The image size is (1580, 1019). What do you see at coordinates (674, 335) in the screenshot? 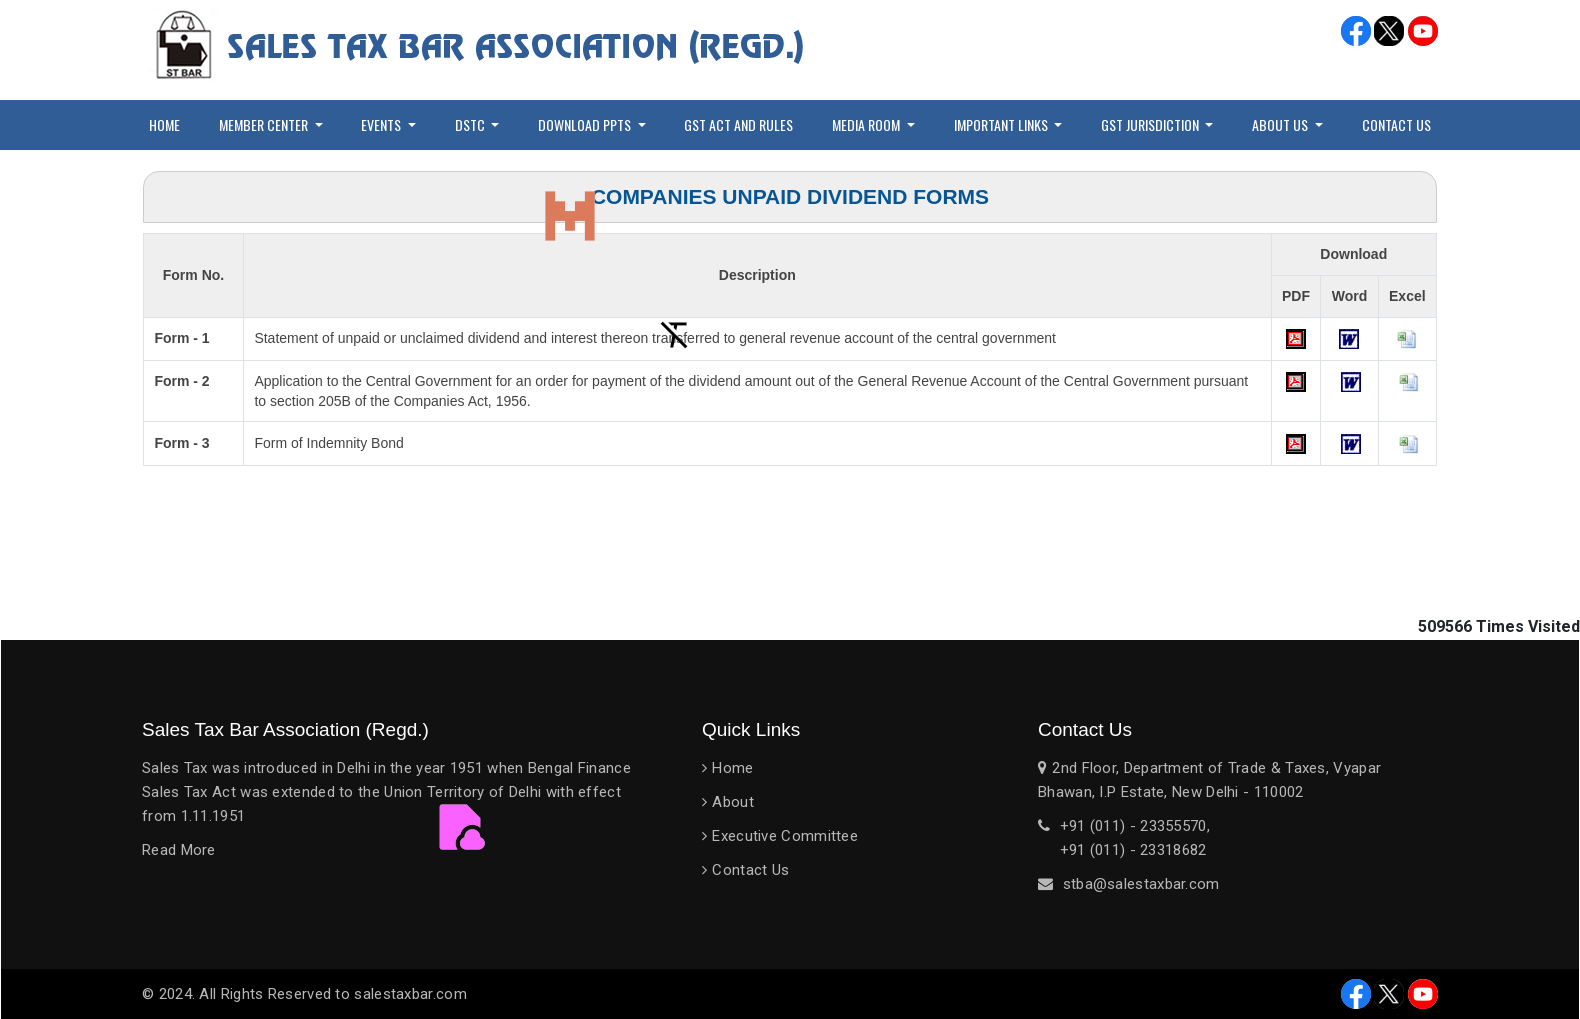
I see `clear text formatting` at bounding box center [674, 335].